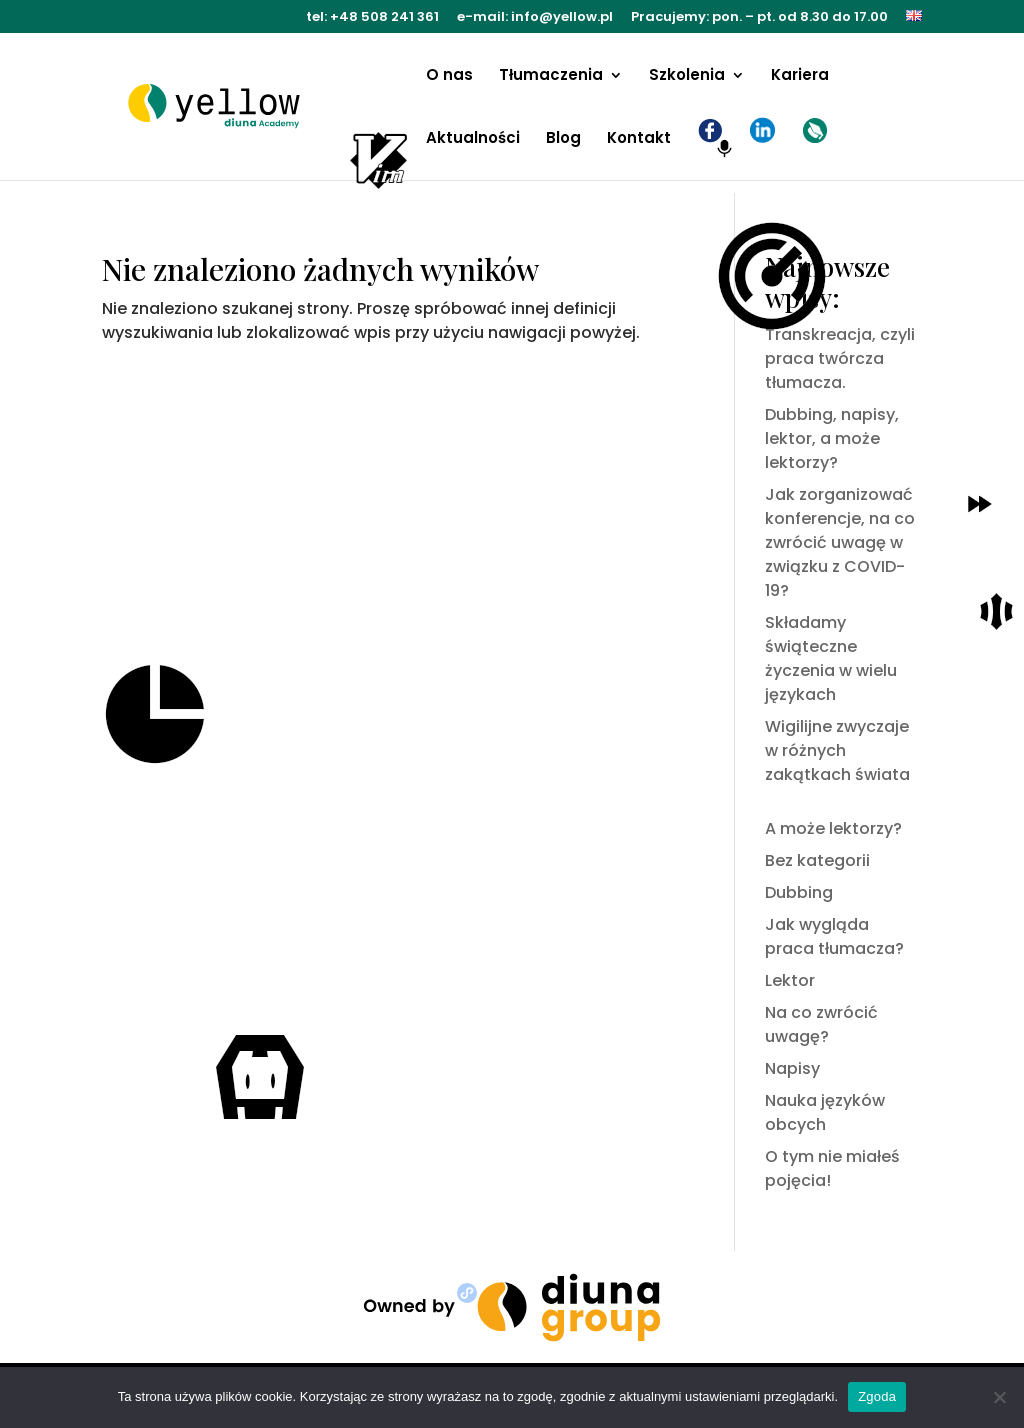 This screenshot has width=1024, height=1428. I want to click on open wechat mini program, so click(467, 1293).